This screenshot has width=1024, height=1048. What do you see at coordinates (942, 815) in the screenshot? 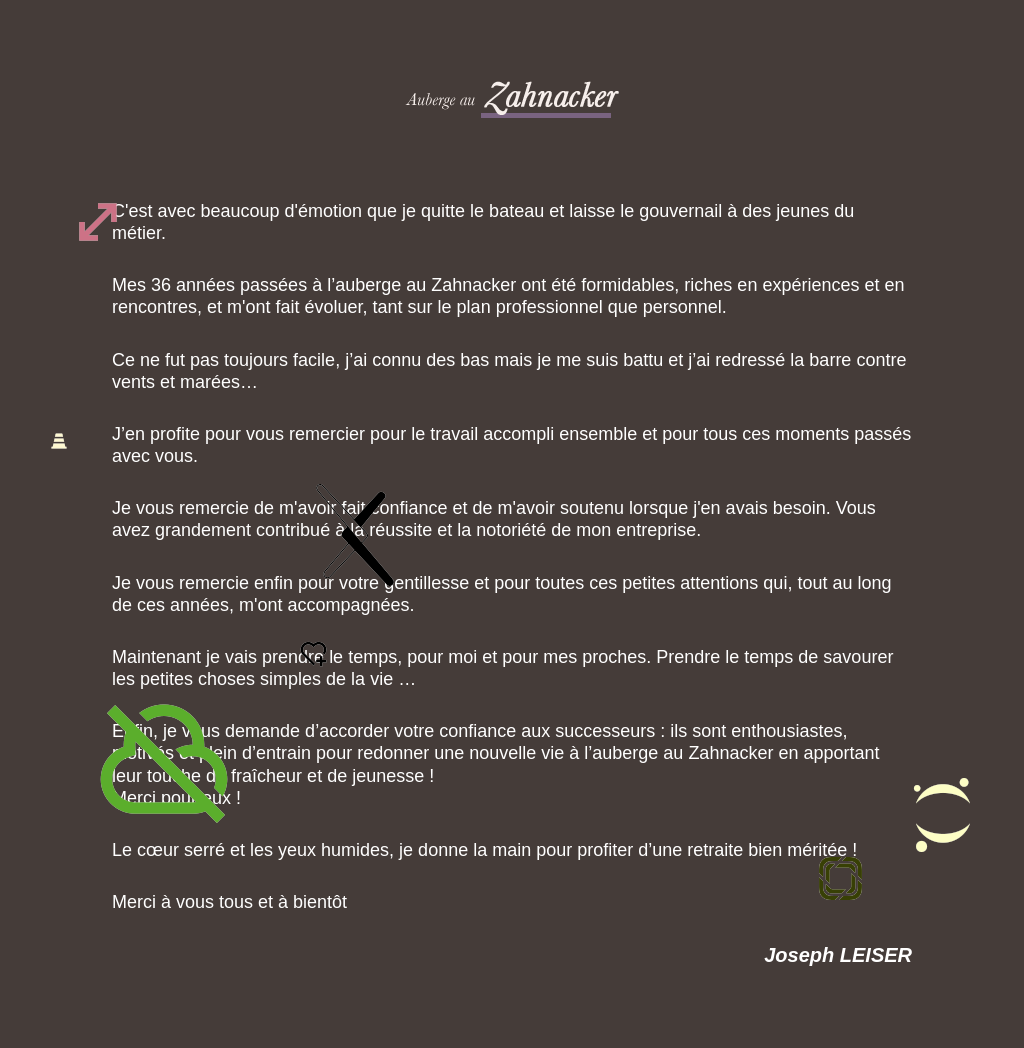
I see `open Jupyter notebook environment` at bounding box center [942, 815].